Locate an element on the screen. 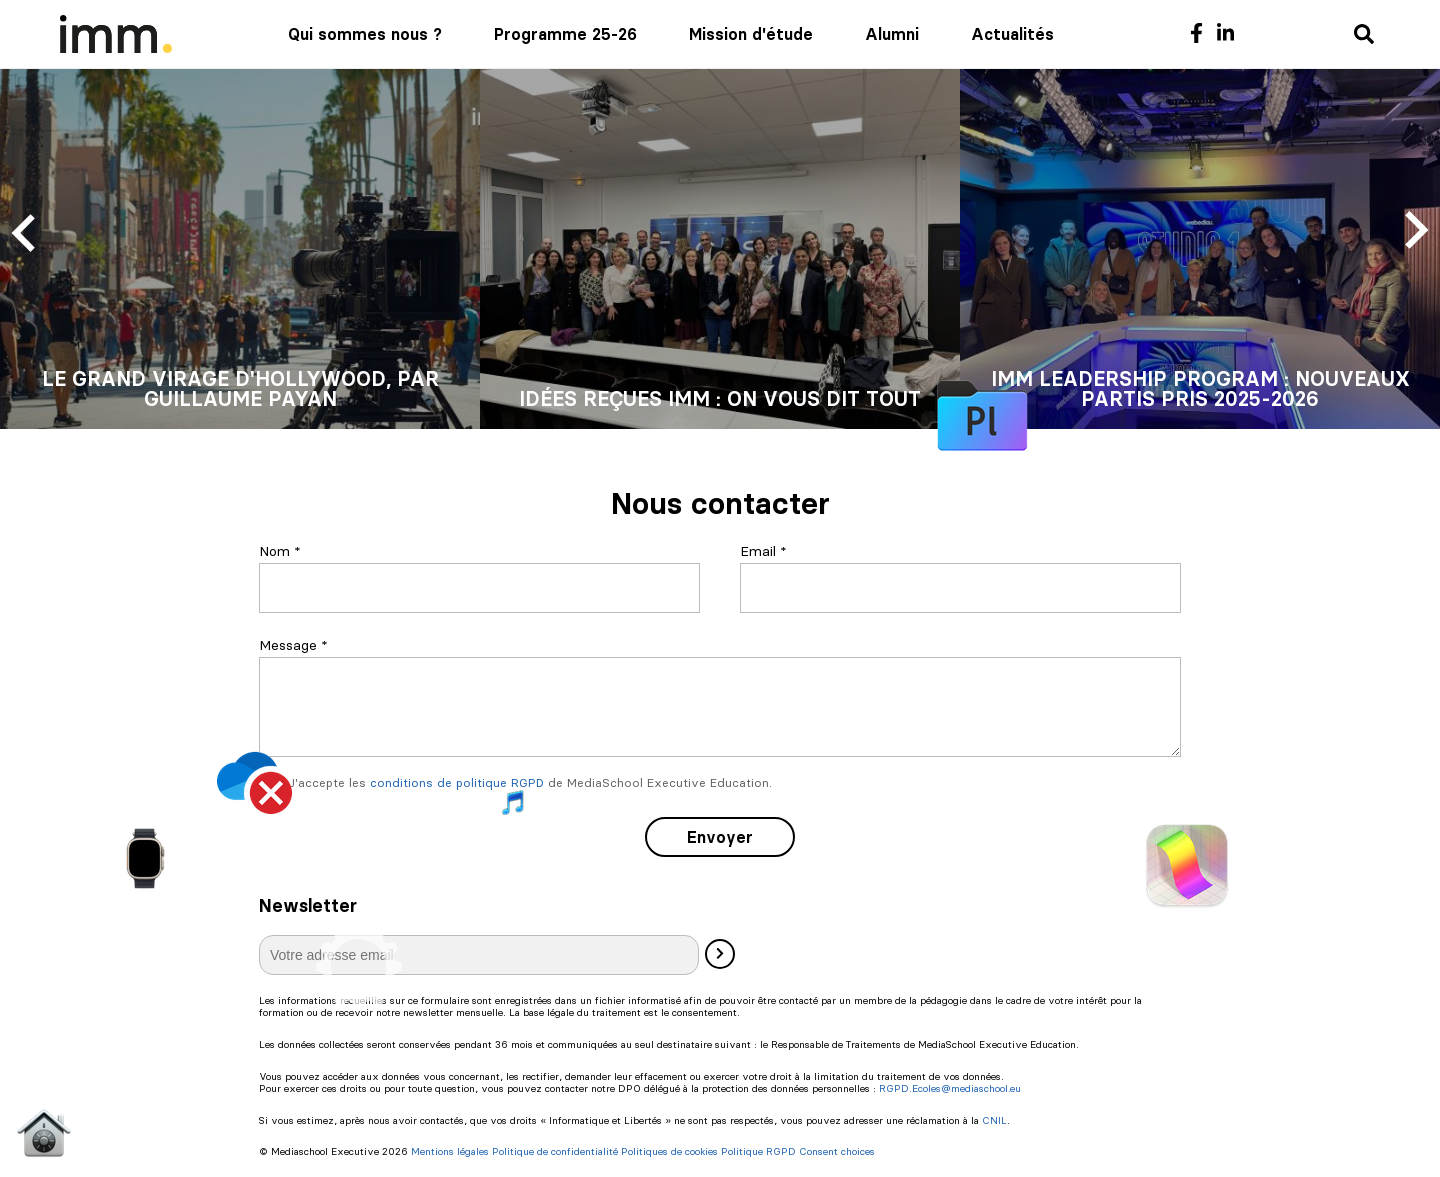  open grapher to plot mathematical equations is located at coordinates (1187, 865).